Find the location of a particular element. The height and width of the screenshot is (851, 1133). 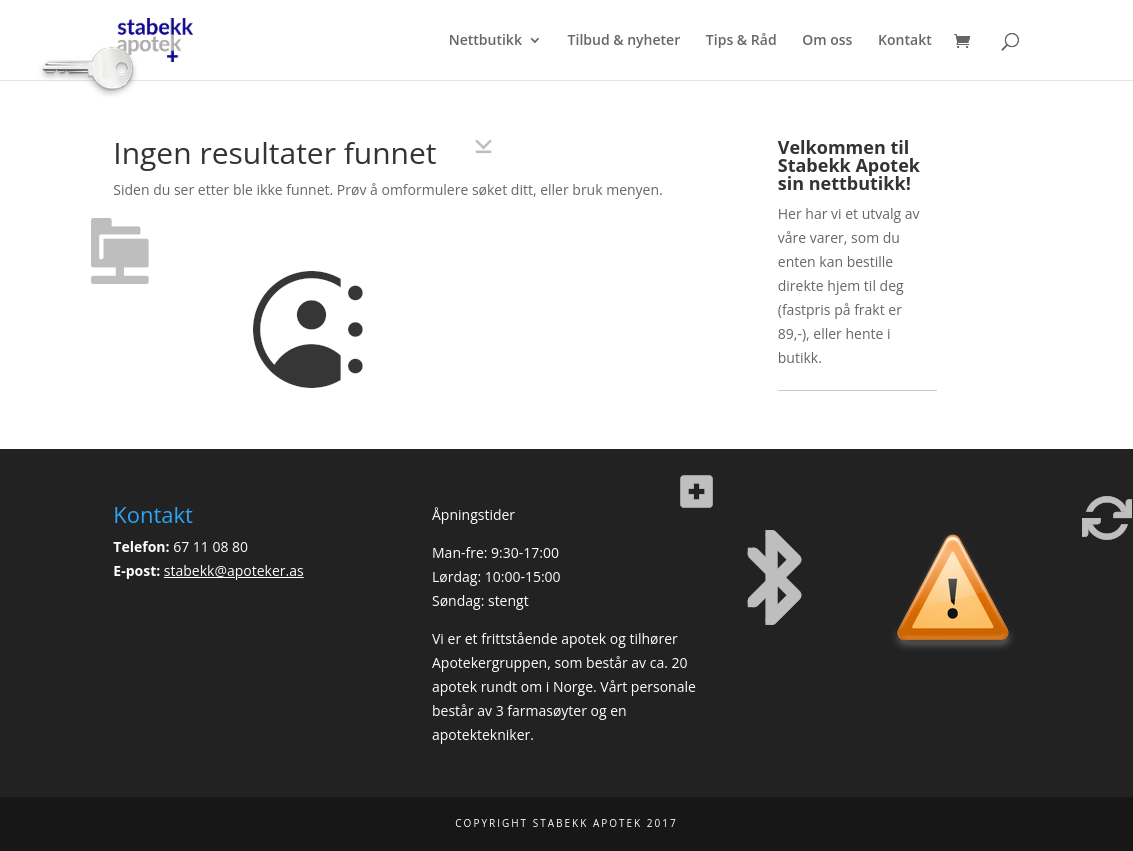

enter password to continue is located at coordinates (88, 69).